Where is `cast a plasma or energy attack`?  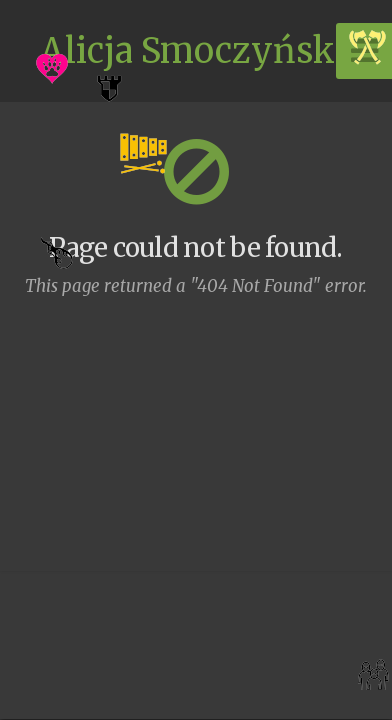 cast a plasma or energy attack is located at coordinates (57, 253).